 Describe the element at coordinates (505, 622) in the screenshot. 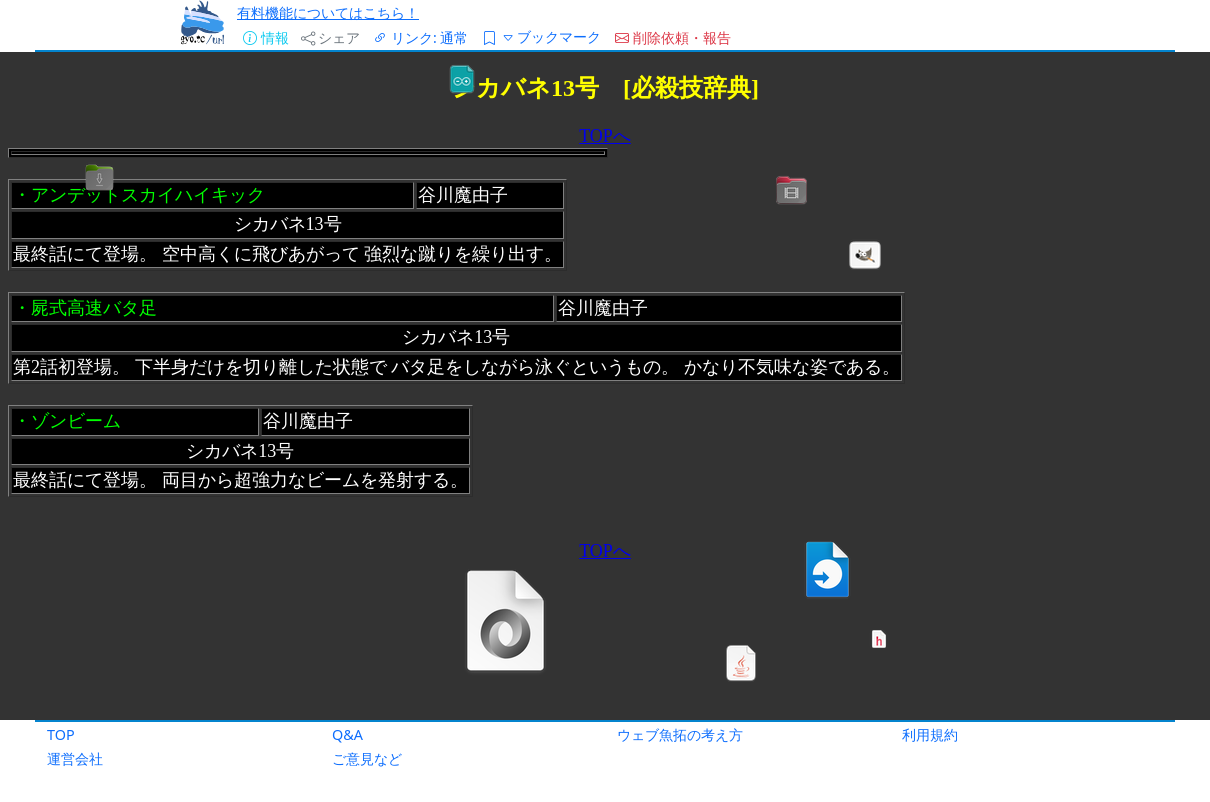

I see `a JSON file type indicator` at that location.